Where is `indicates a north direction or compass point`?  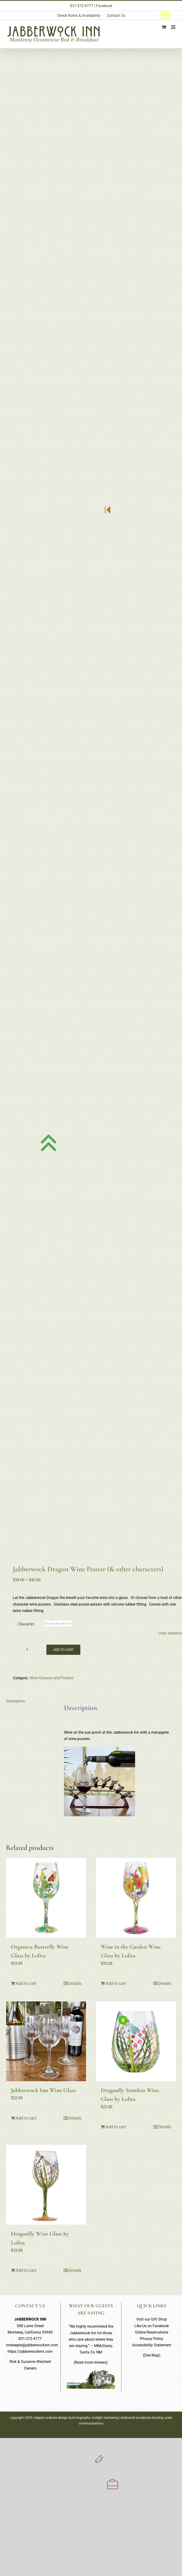
indicates a north direction or compass point is located at coordinates (123, 2020).